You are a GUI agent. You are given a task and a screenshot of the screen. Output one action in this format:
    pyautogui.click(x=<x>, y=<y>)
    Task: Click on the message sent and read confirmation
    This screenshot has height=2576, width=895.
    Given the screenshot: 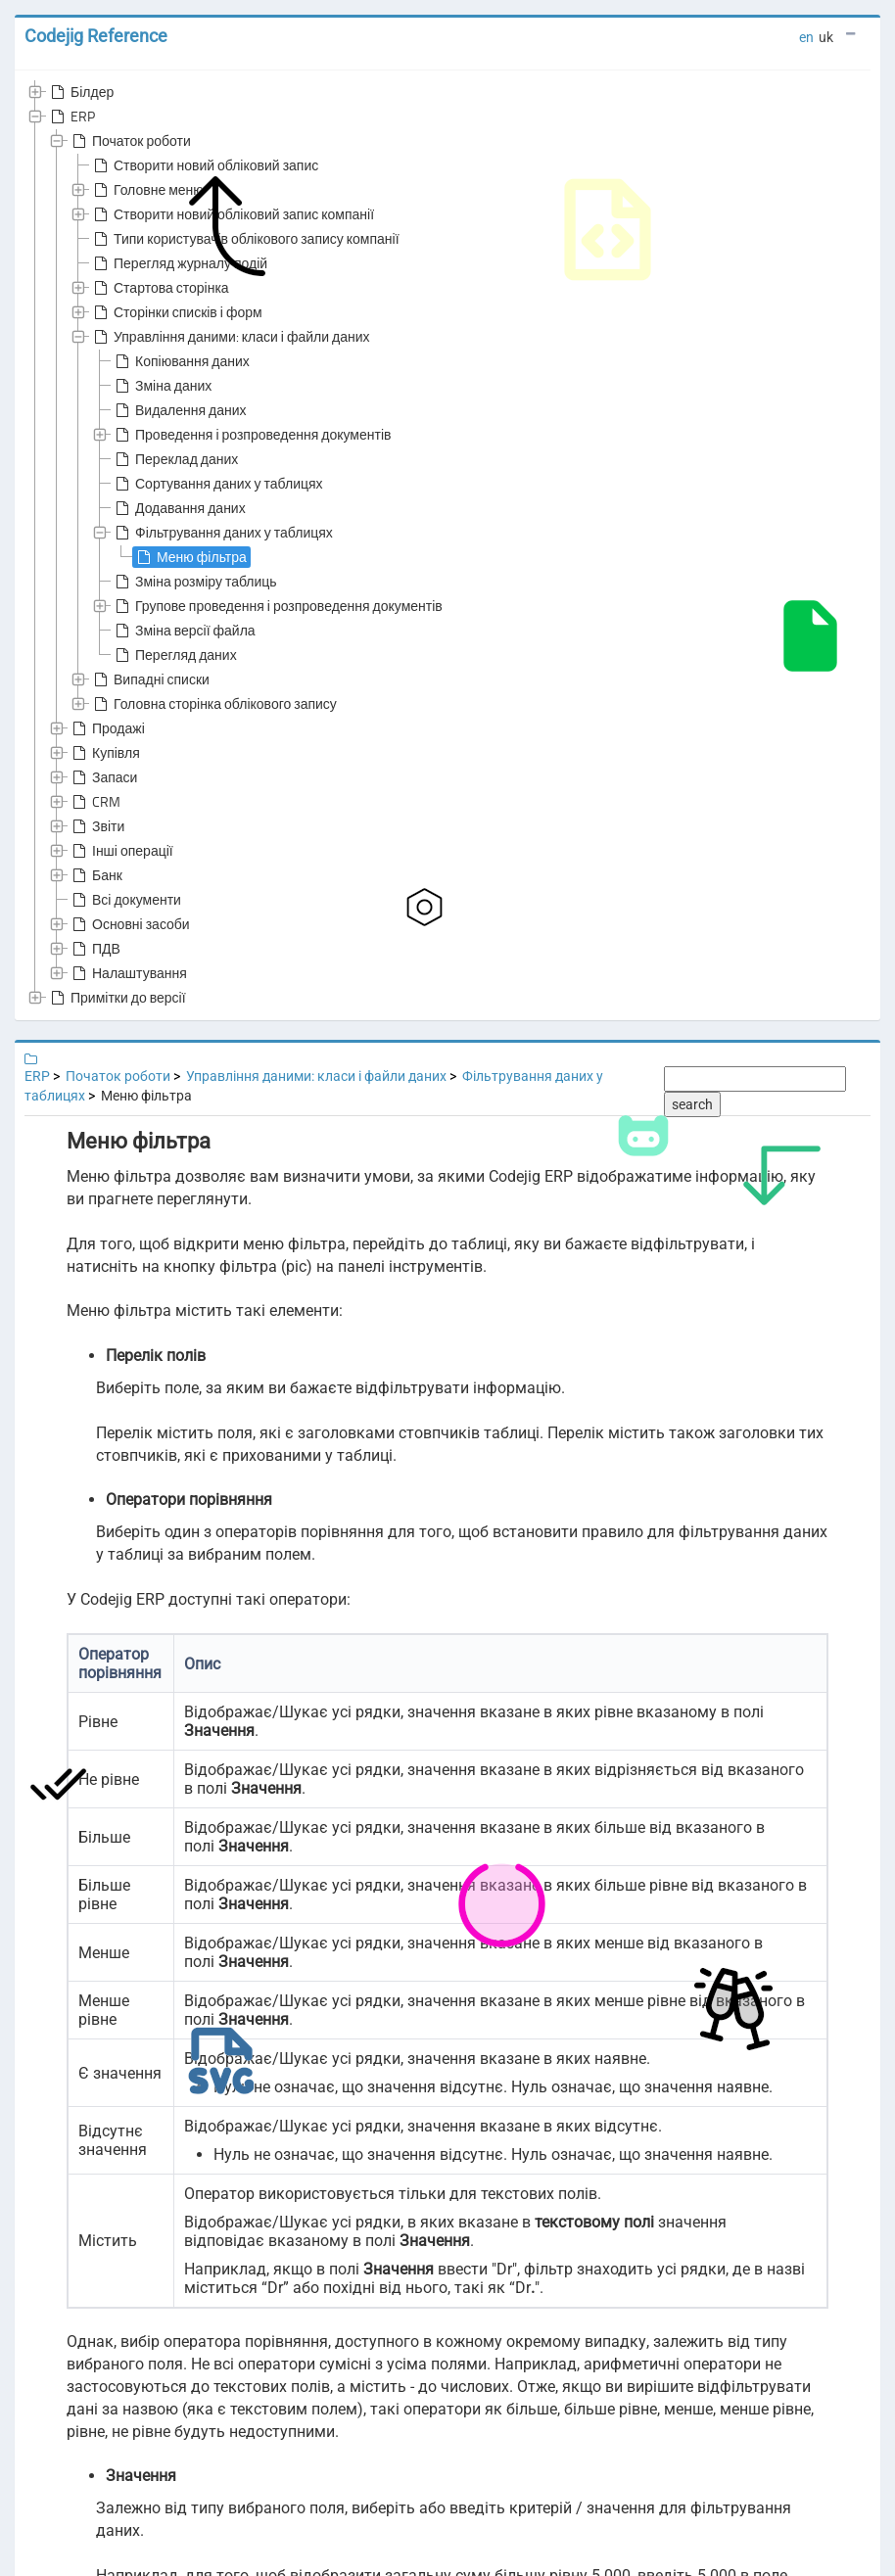 What is the action you would take?
    pyautogui.click(x=58, y=1783)
    